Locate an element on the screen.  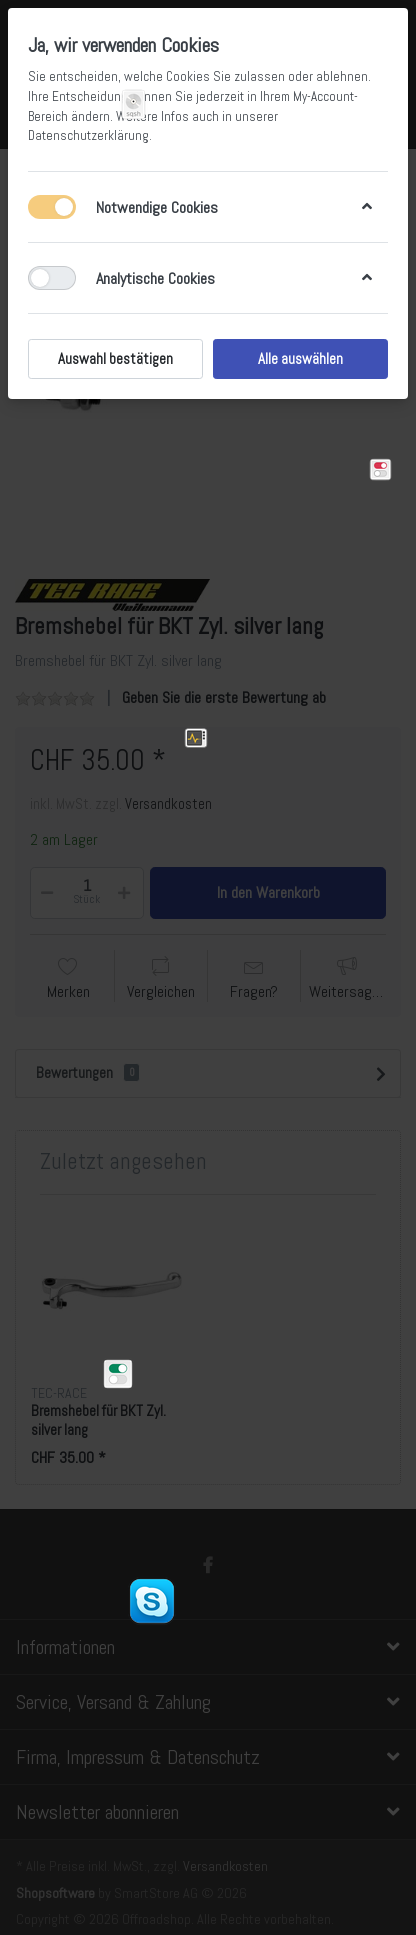
open Skype app is located at coordinates (152, 1601).